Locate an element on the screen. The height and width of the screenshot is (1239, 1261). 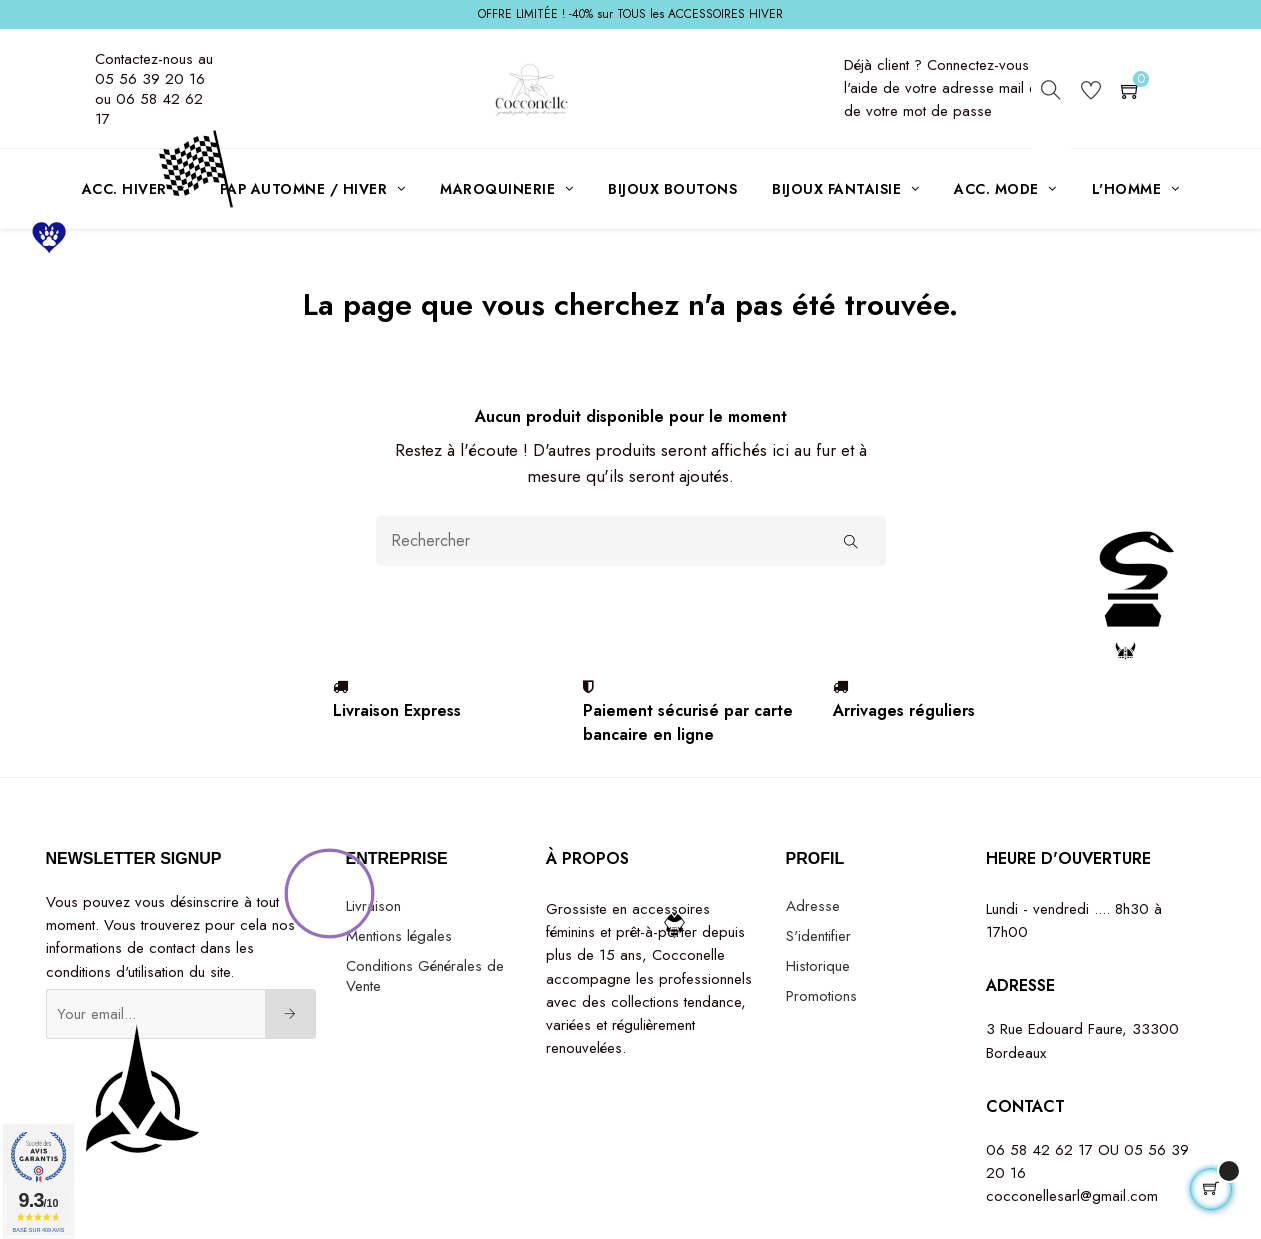
select viking or norse character class is located at coordinates (1125, 650).